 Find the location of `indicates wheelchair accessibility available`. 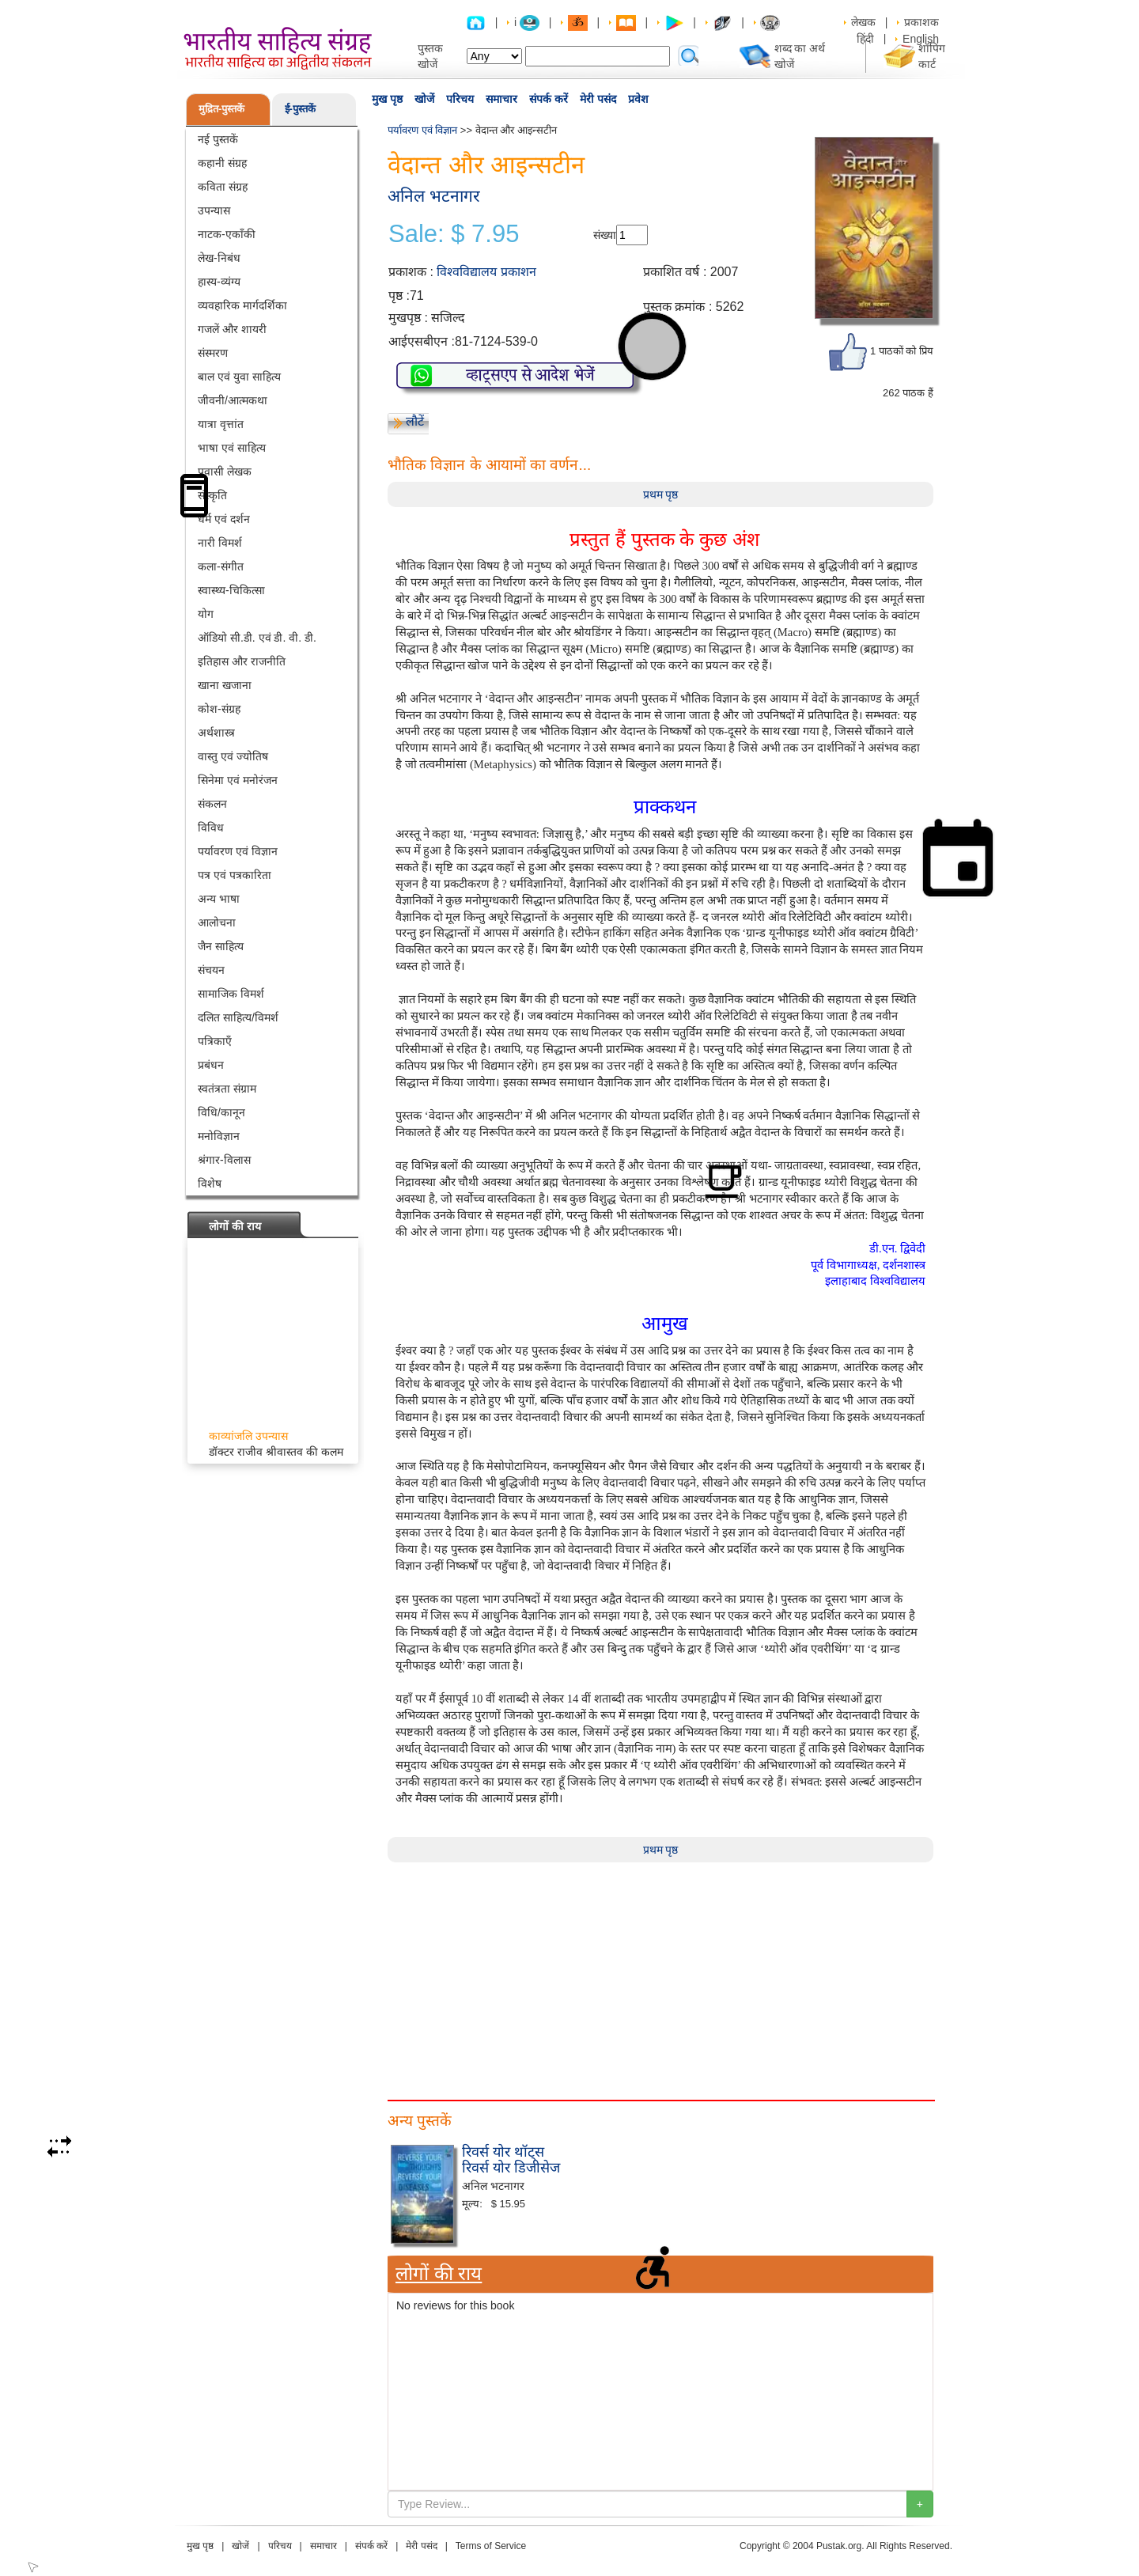

indicates wheelchair accessibility available is located at coordinates (651, 2267).